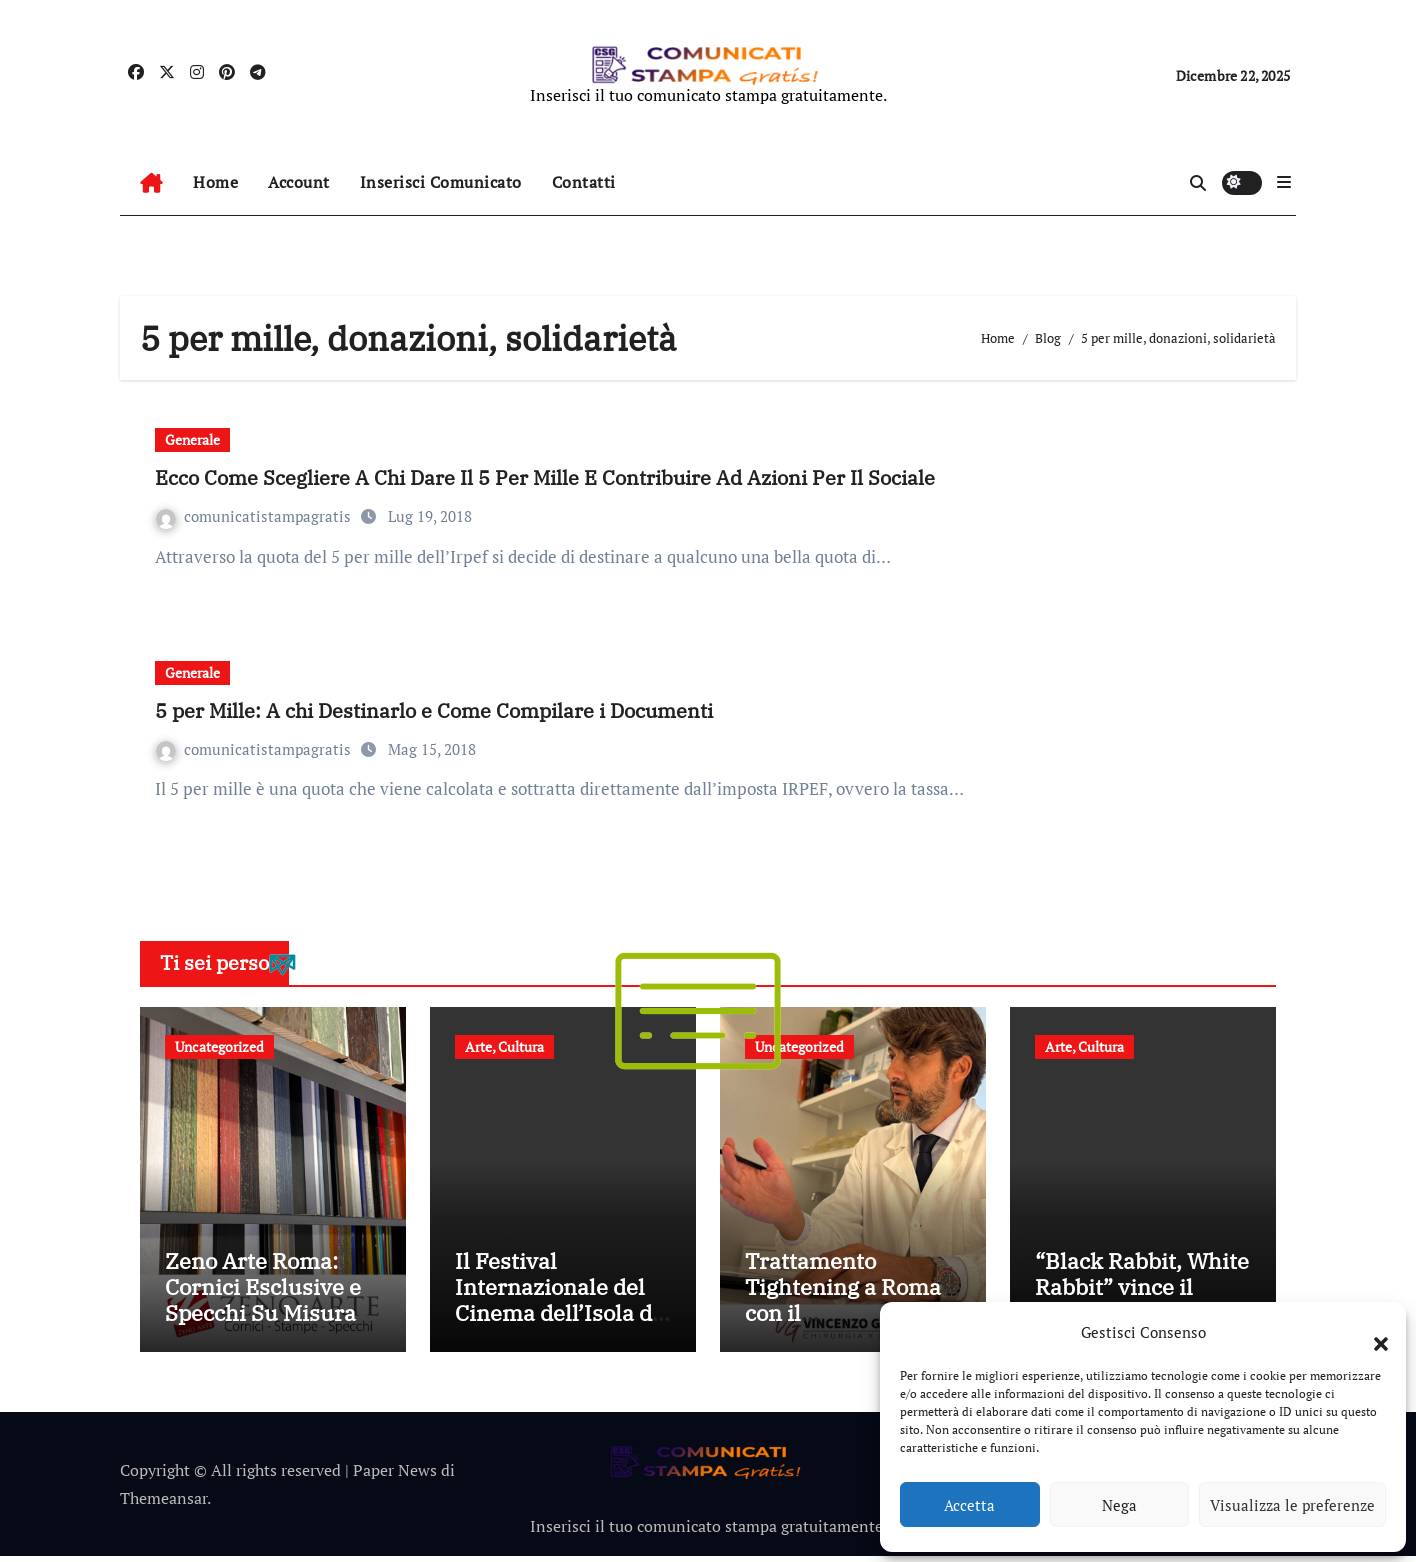  What do you see at coordinates (698, 1011) in the screenshot?
I see `open on-screen keyboard` at bounding box center [698, 1011].